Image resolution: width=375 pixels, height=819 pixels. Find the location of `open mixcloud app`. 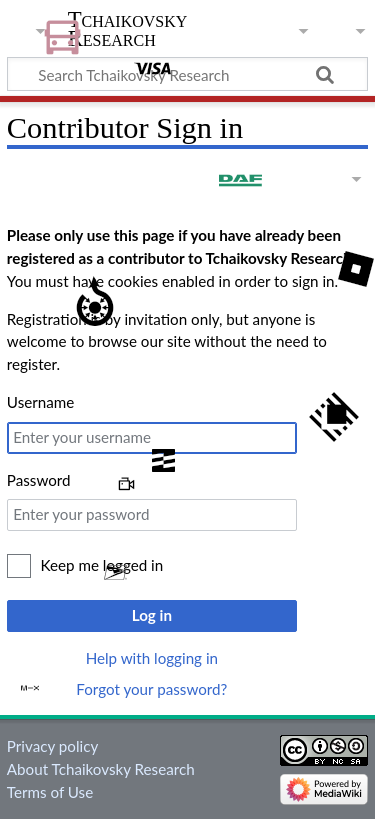

open mixcloud app is located at coordinates (30, 688).